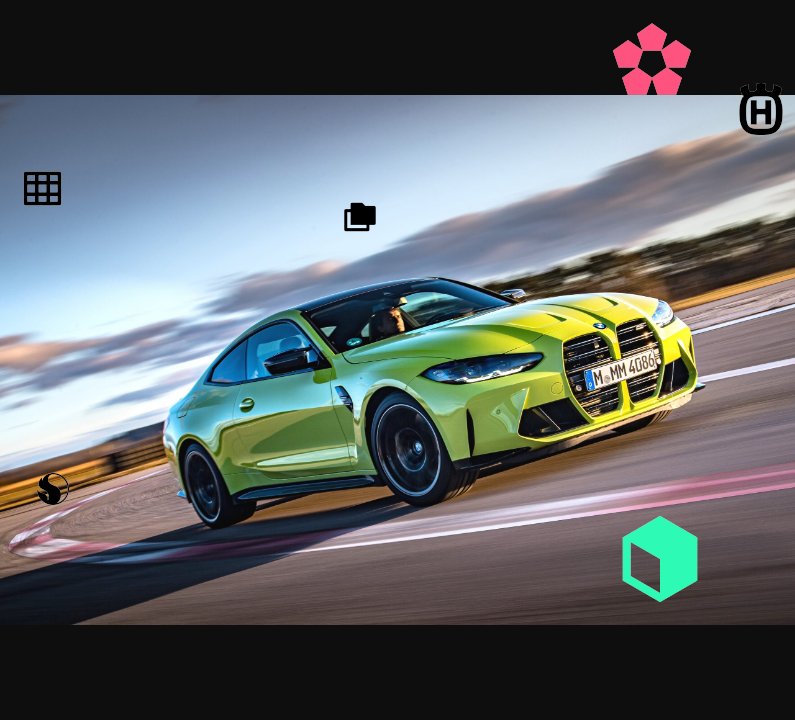 The width and height of the screenshot is (795, 720). I want to click on rootssage app or service logo, so click(652, 59).